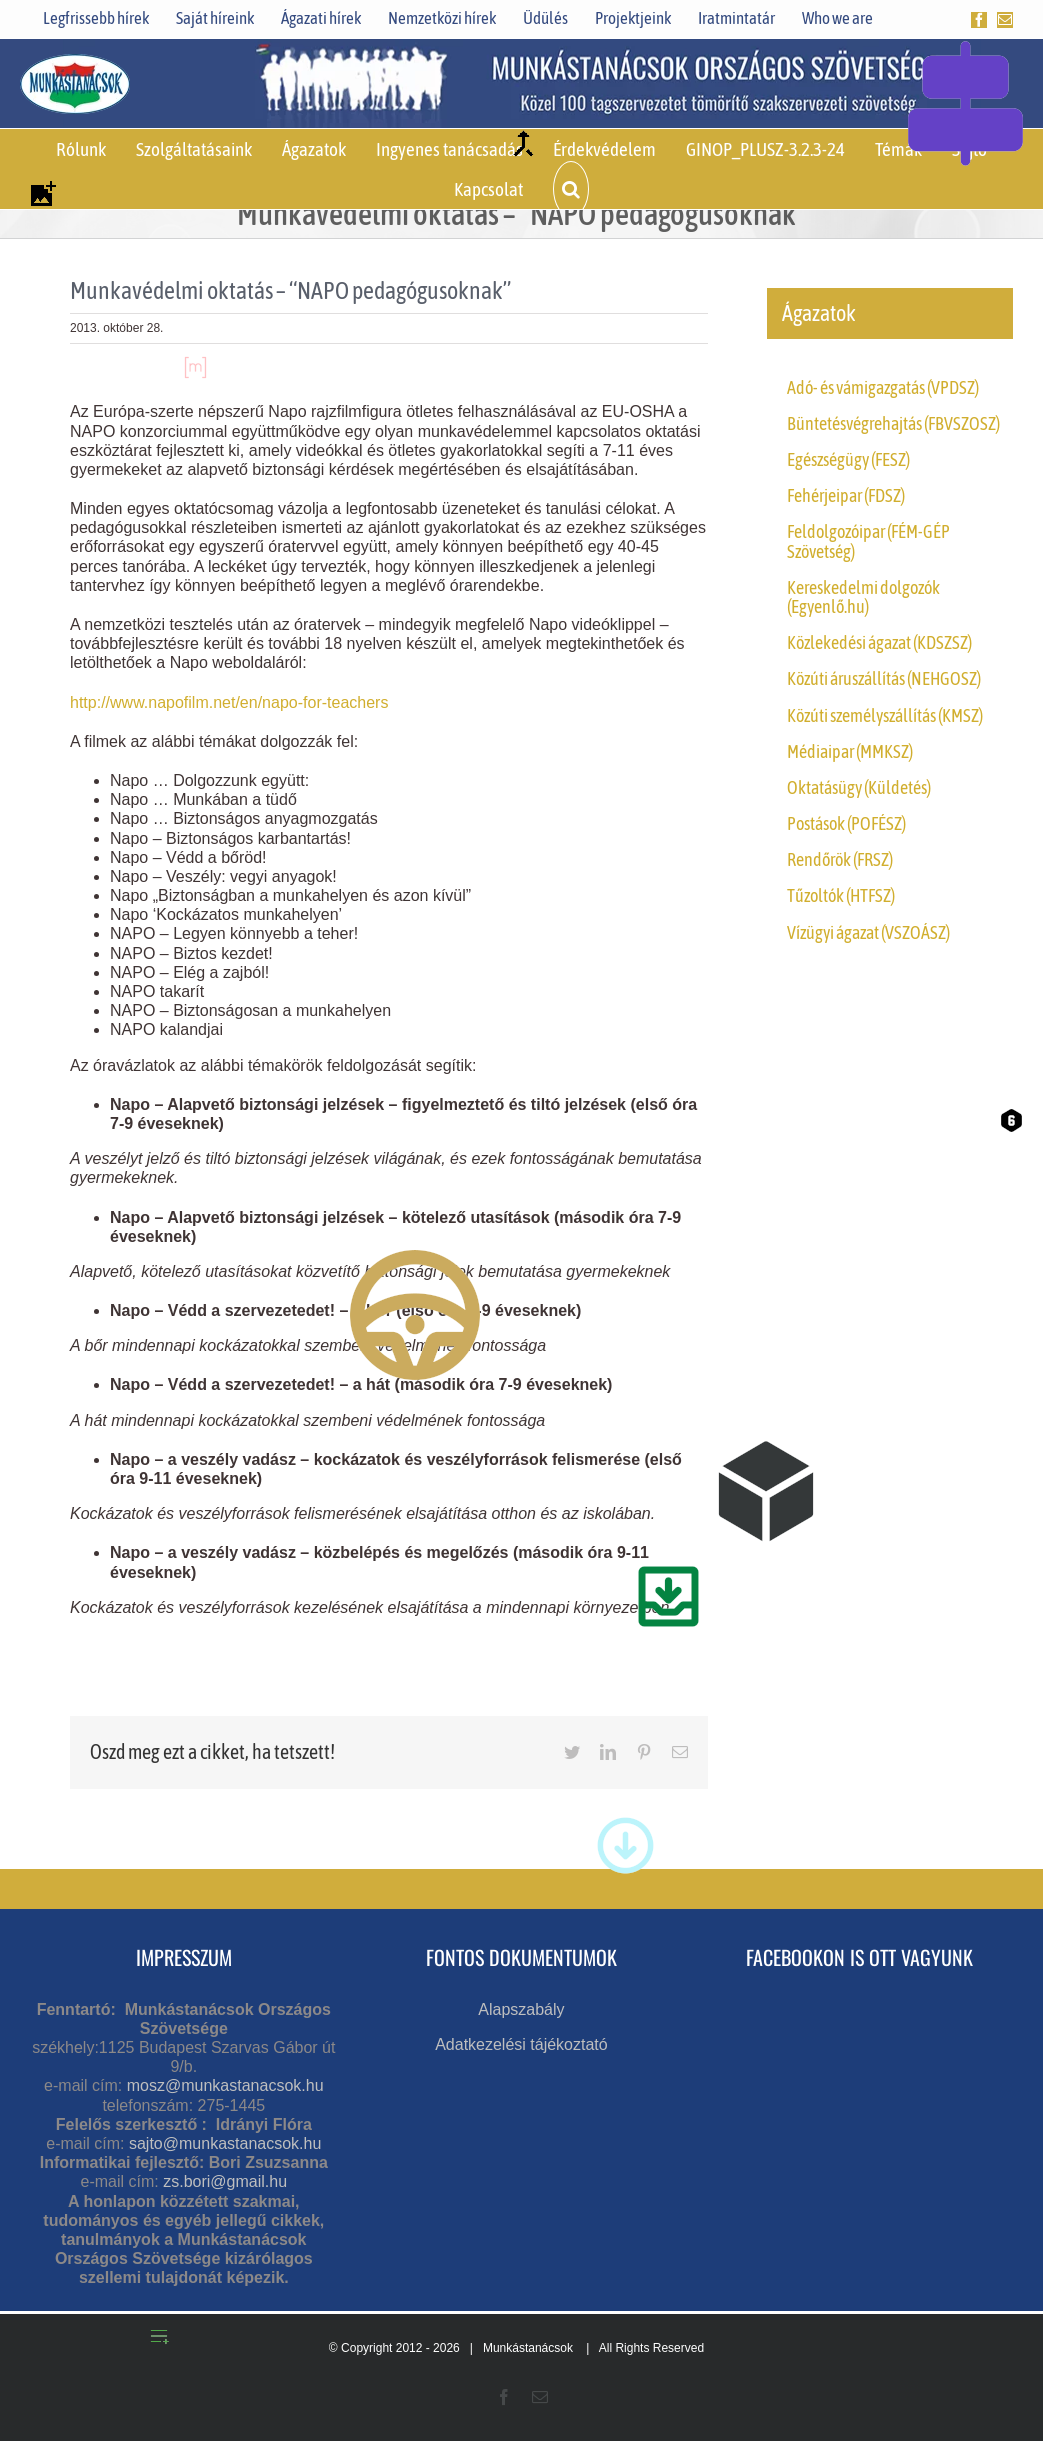 Image resolution: width=1043 pixels, height=2441 pixels. Describe the element at coordinates (159, 2336) in the screenshot. I see `add a new item to the list` at that location.